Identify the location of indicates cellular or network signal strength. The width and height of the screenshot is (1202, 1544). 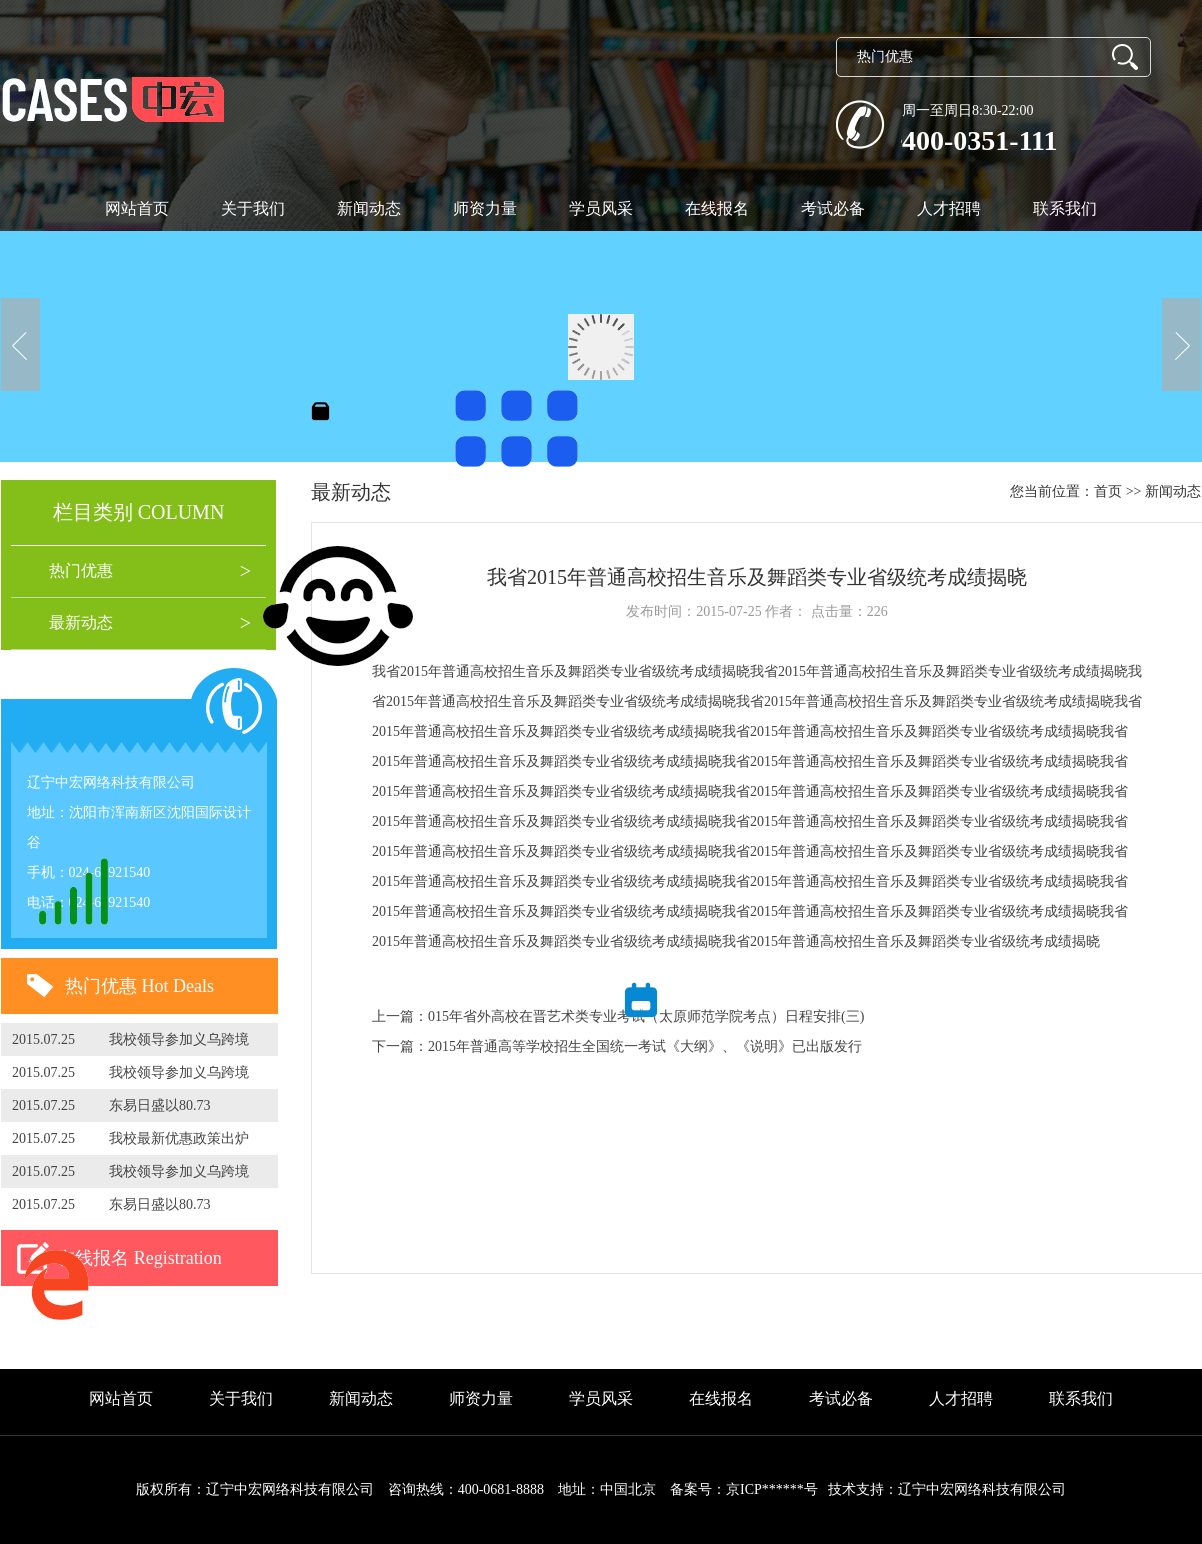
(73, 891).